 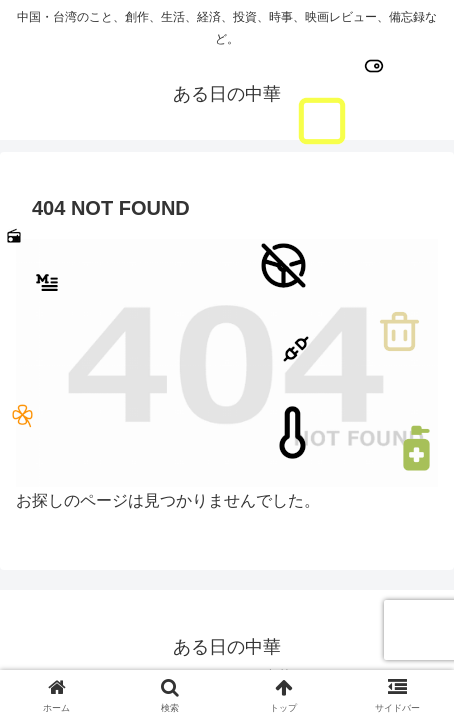 What do you see at coordinates (283, 265) in the screenshot?
I see `disable steering or driving controls` at bounding box center [283, 265].